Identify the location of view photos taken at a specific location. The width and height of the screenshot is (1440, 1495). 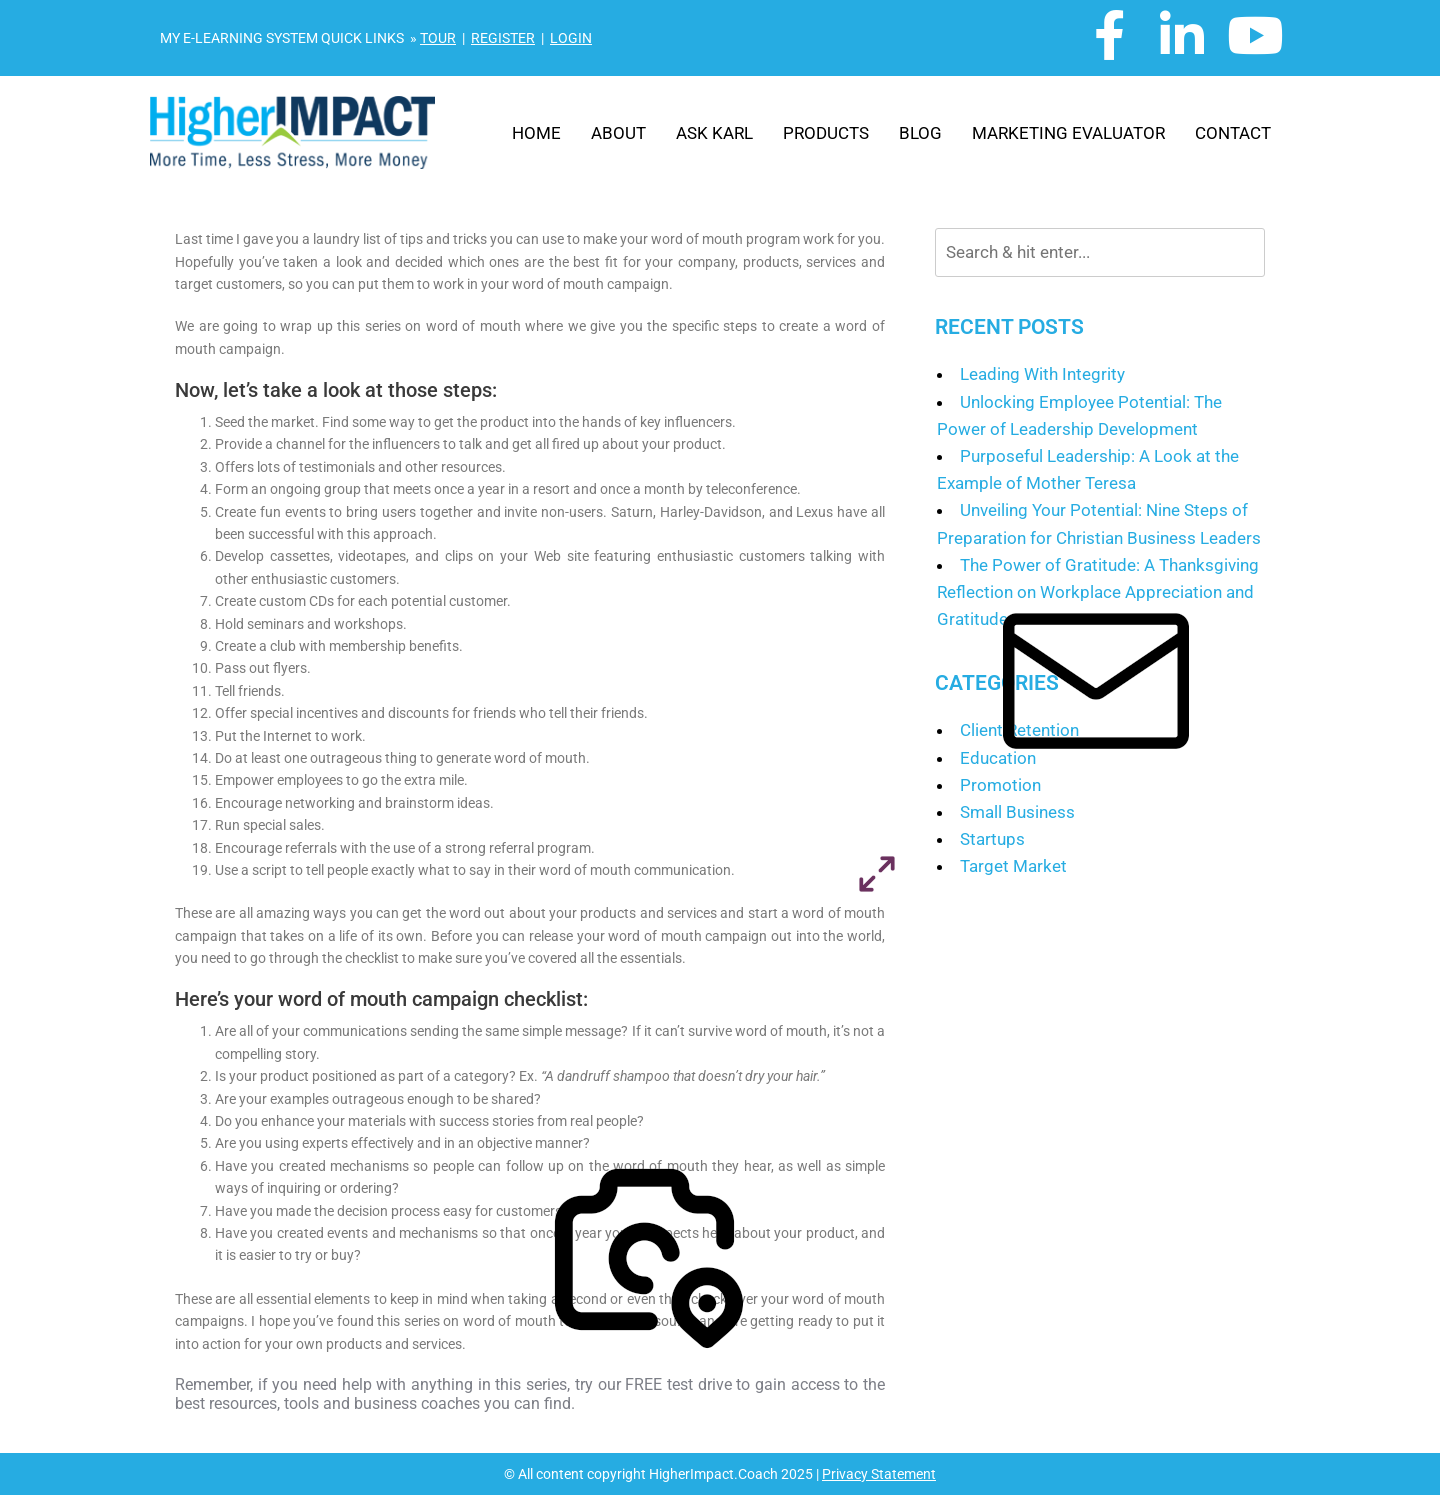
(644, 1249).